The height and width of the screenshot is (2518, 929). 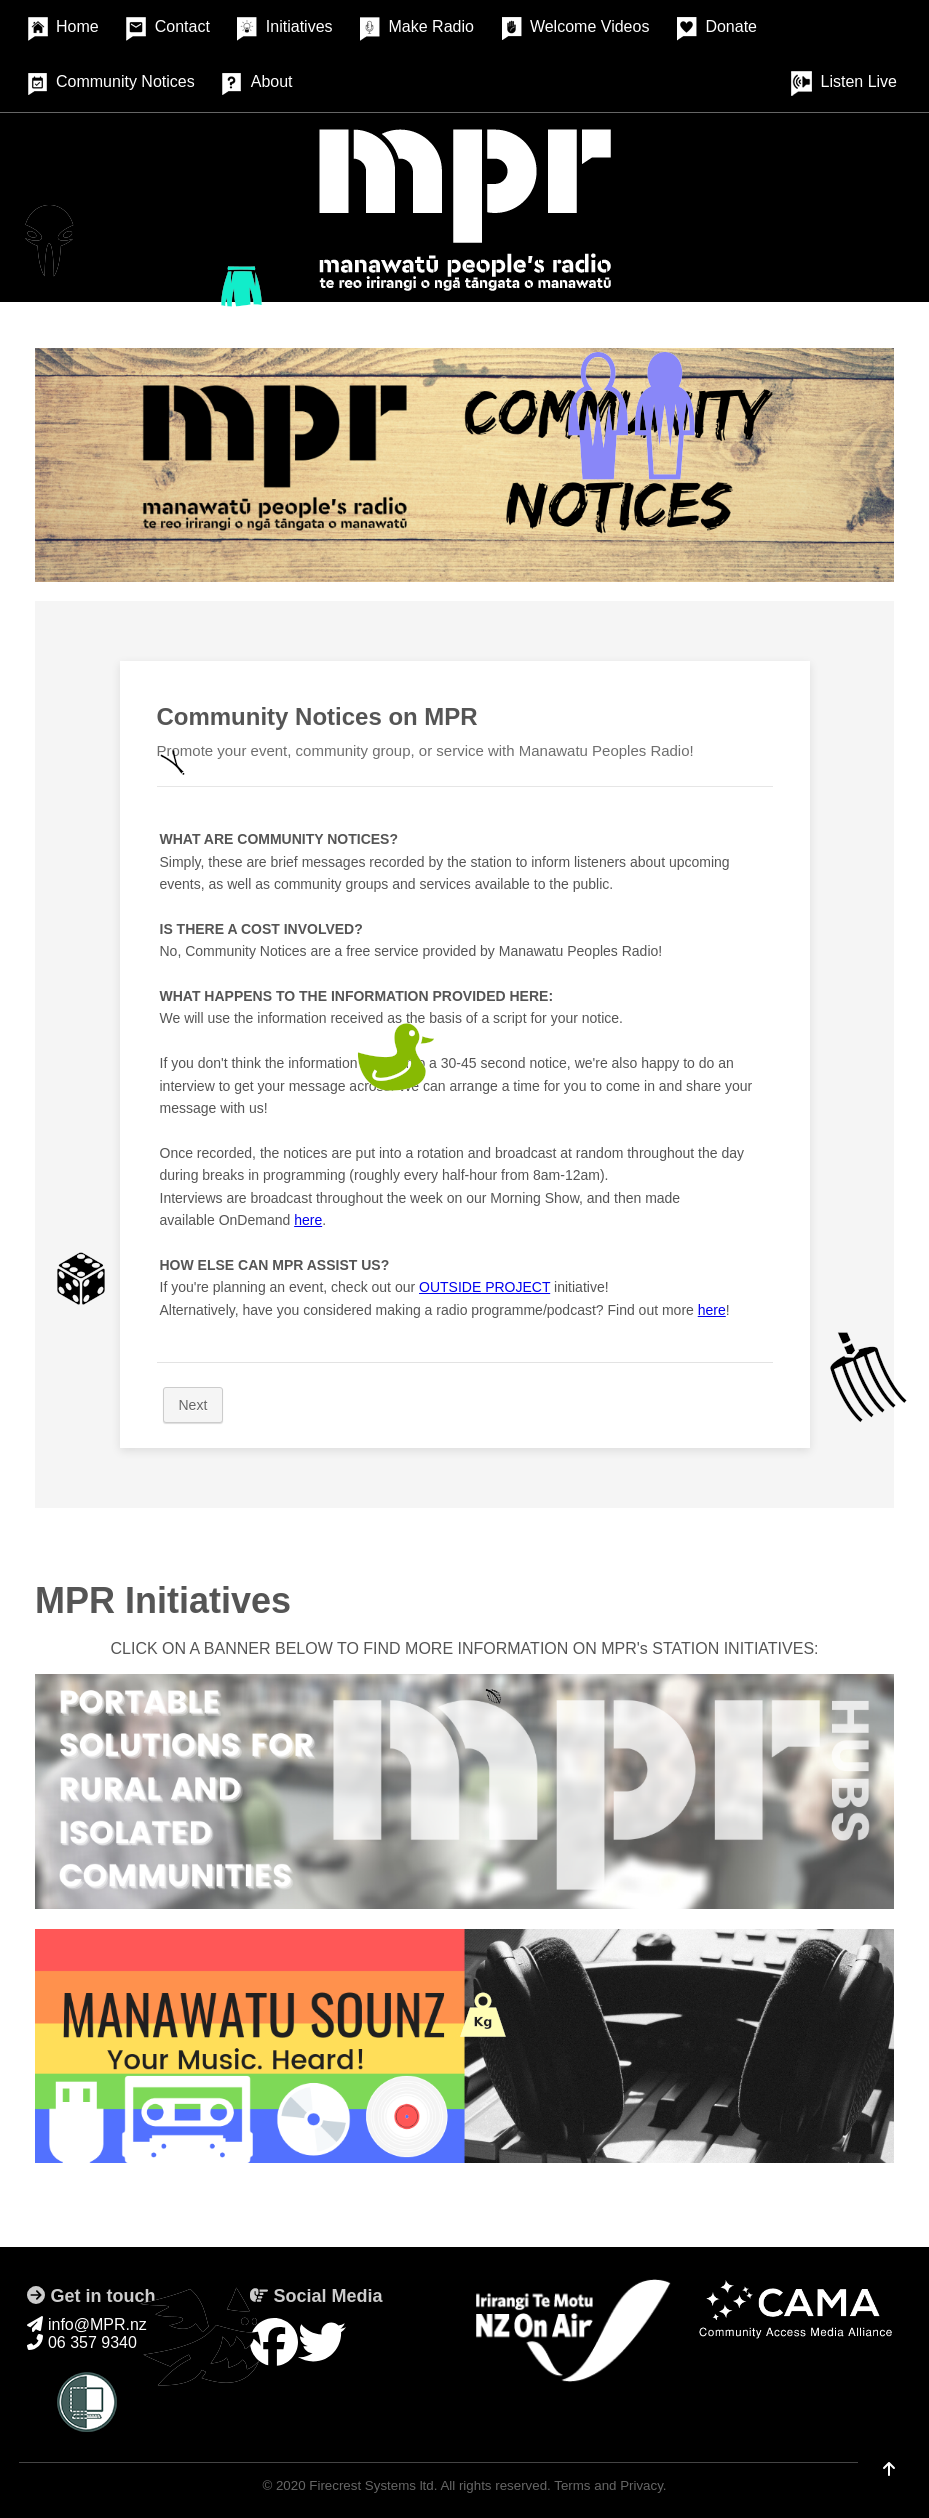 I want to click on adjust item weight or mass settings, so click(x=483, y=2014).